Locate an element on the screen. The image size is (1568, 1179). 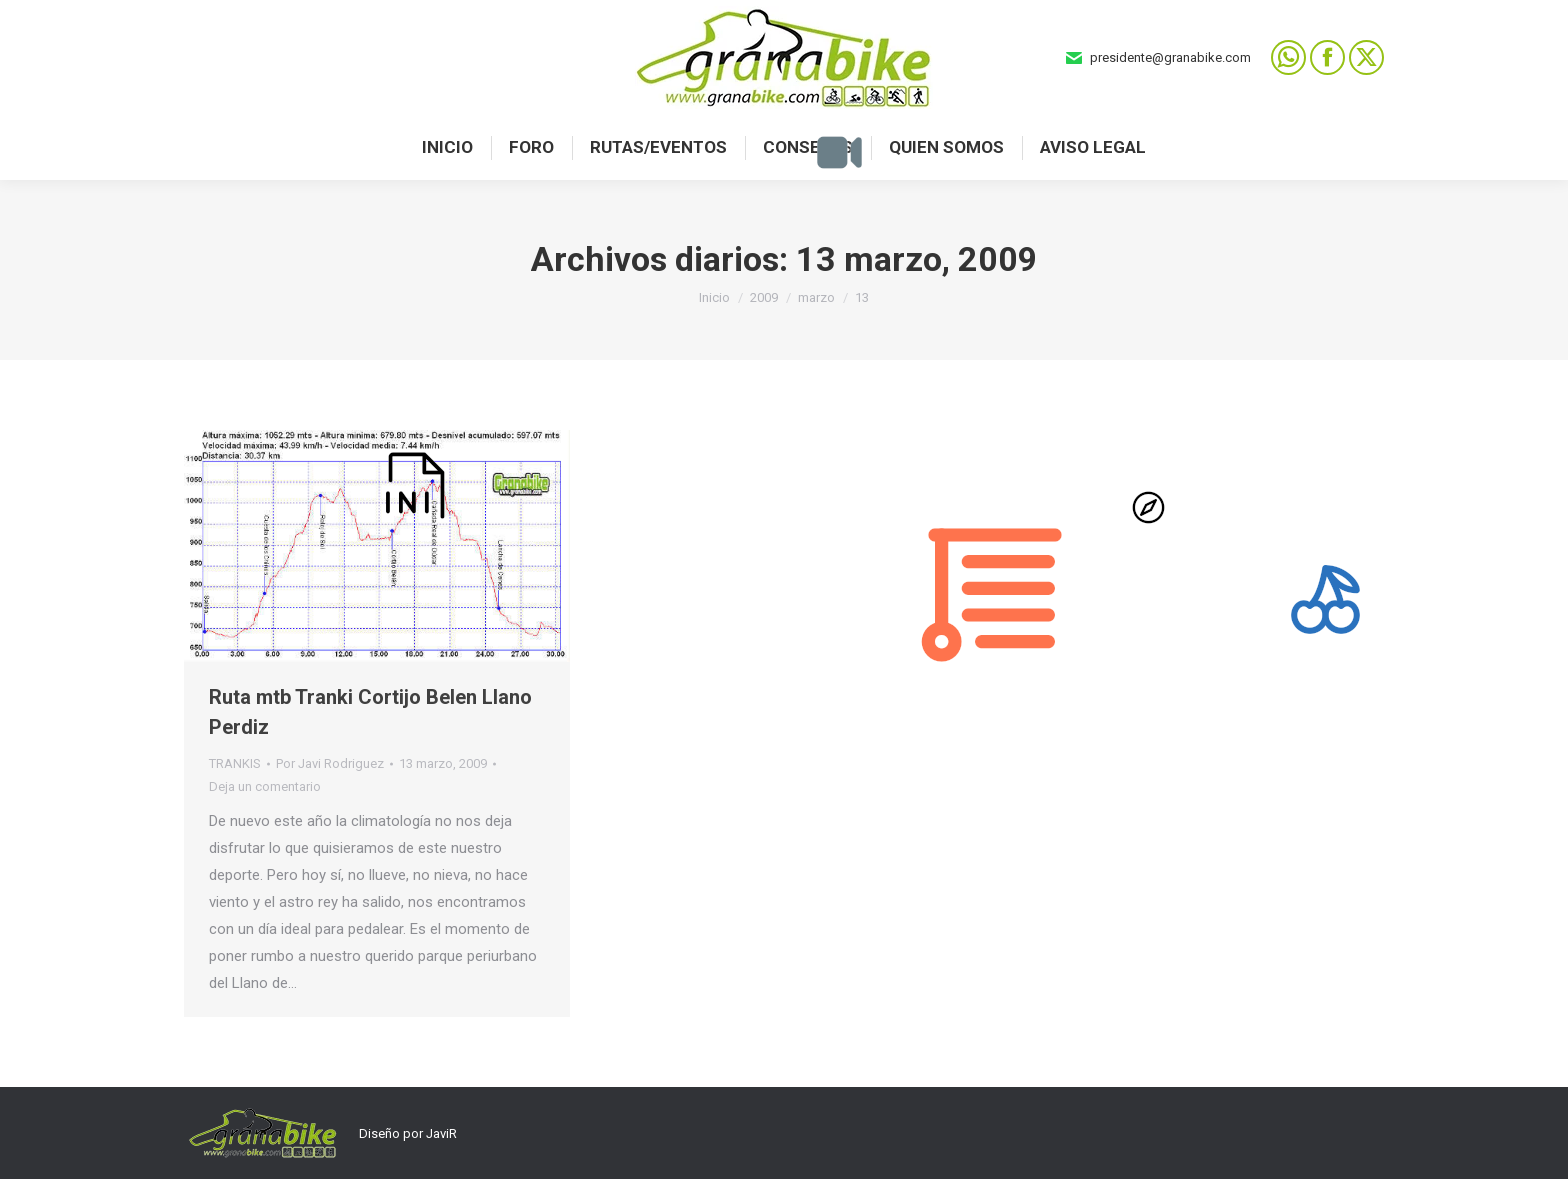
start a video call is located at coordinates (839, 152).